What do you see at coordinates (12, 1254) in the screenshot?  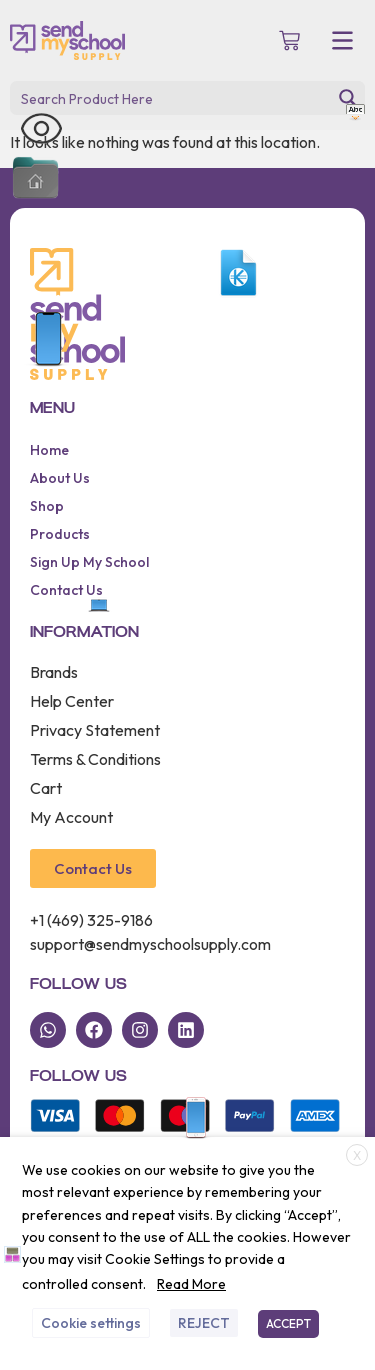 I see `select all items in the current view` at bounding box center [12, 1254].